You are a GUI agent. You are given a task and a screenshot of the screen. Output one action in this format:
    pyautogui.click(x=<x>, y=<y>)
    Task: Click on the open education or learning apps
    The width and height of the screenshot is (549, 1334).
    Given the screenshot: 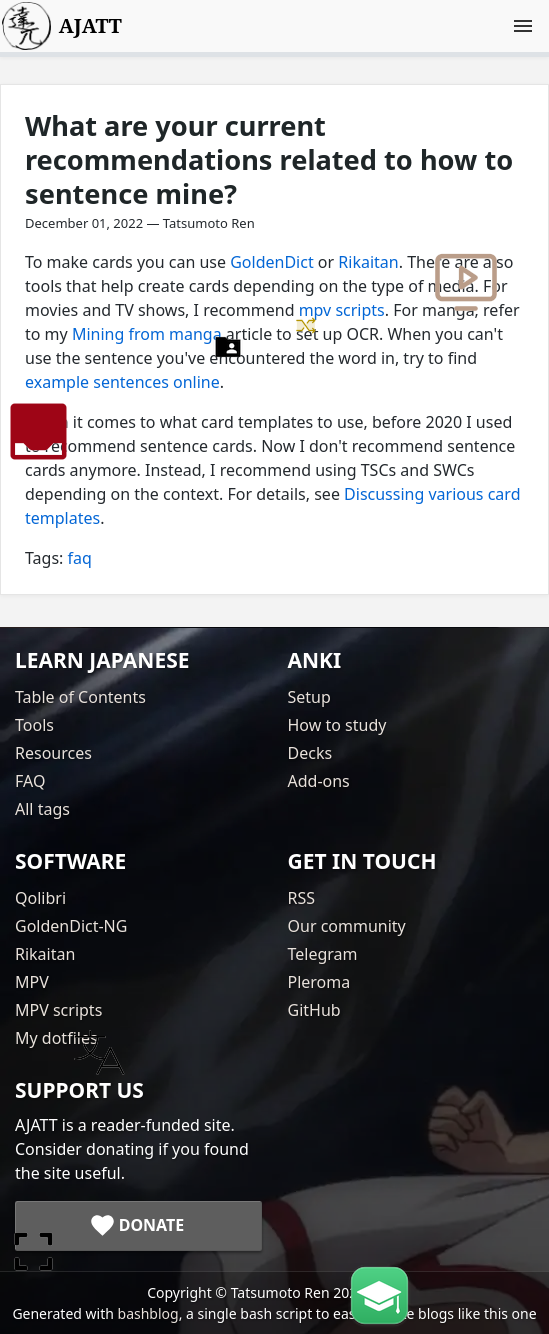 What is the action you would take?
    pyautogui.click(x=379, y=1295)
    